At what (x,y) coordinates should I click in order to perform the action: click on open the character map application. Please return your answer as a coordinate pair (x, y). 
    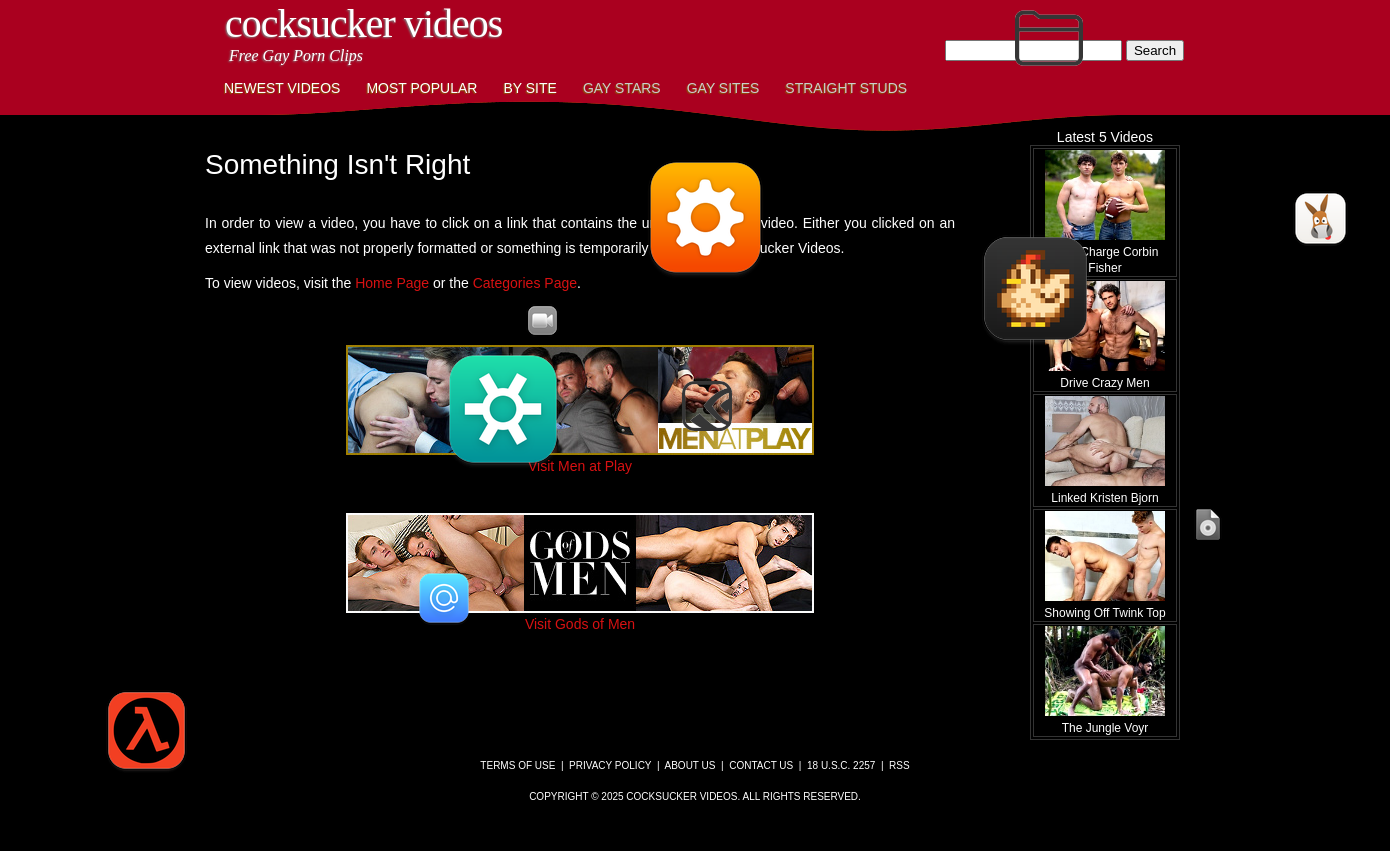
    Looking at the image, I should click on (444, 598).